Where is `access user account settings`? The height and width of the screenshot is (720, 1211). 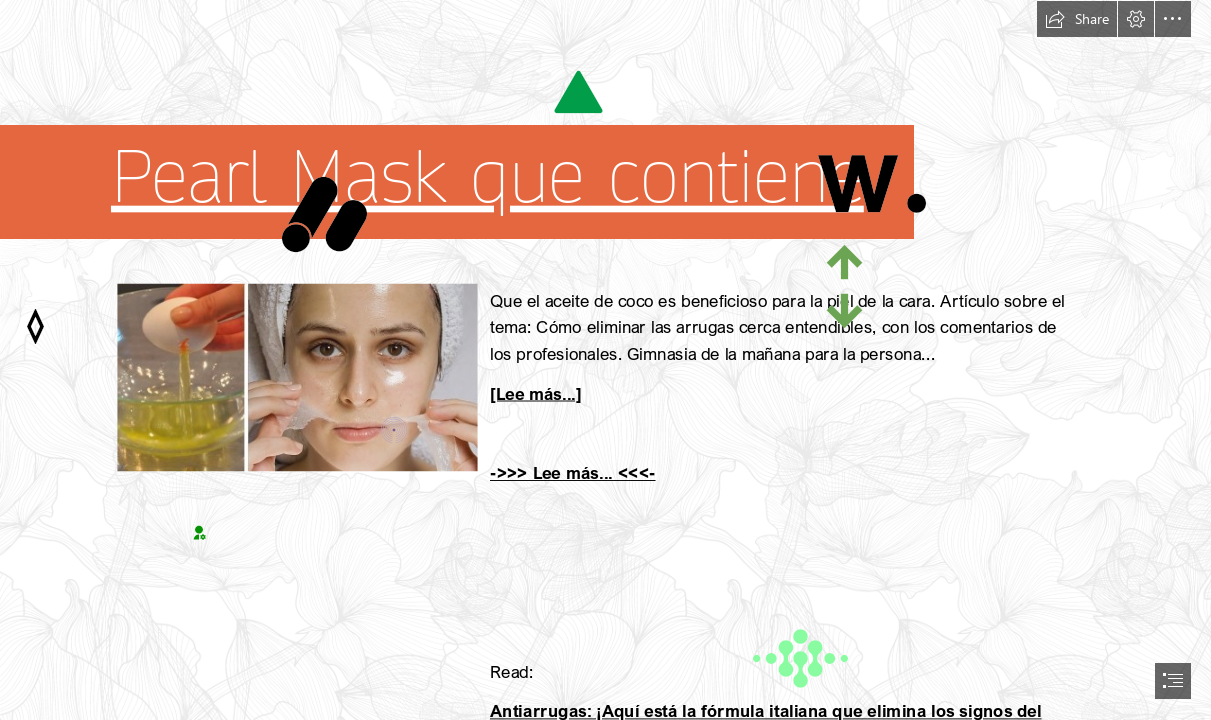 access user account settings is located at coordinates (199, 533).